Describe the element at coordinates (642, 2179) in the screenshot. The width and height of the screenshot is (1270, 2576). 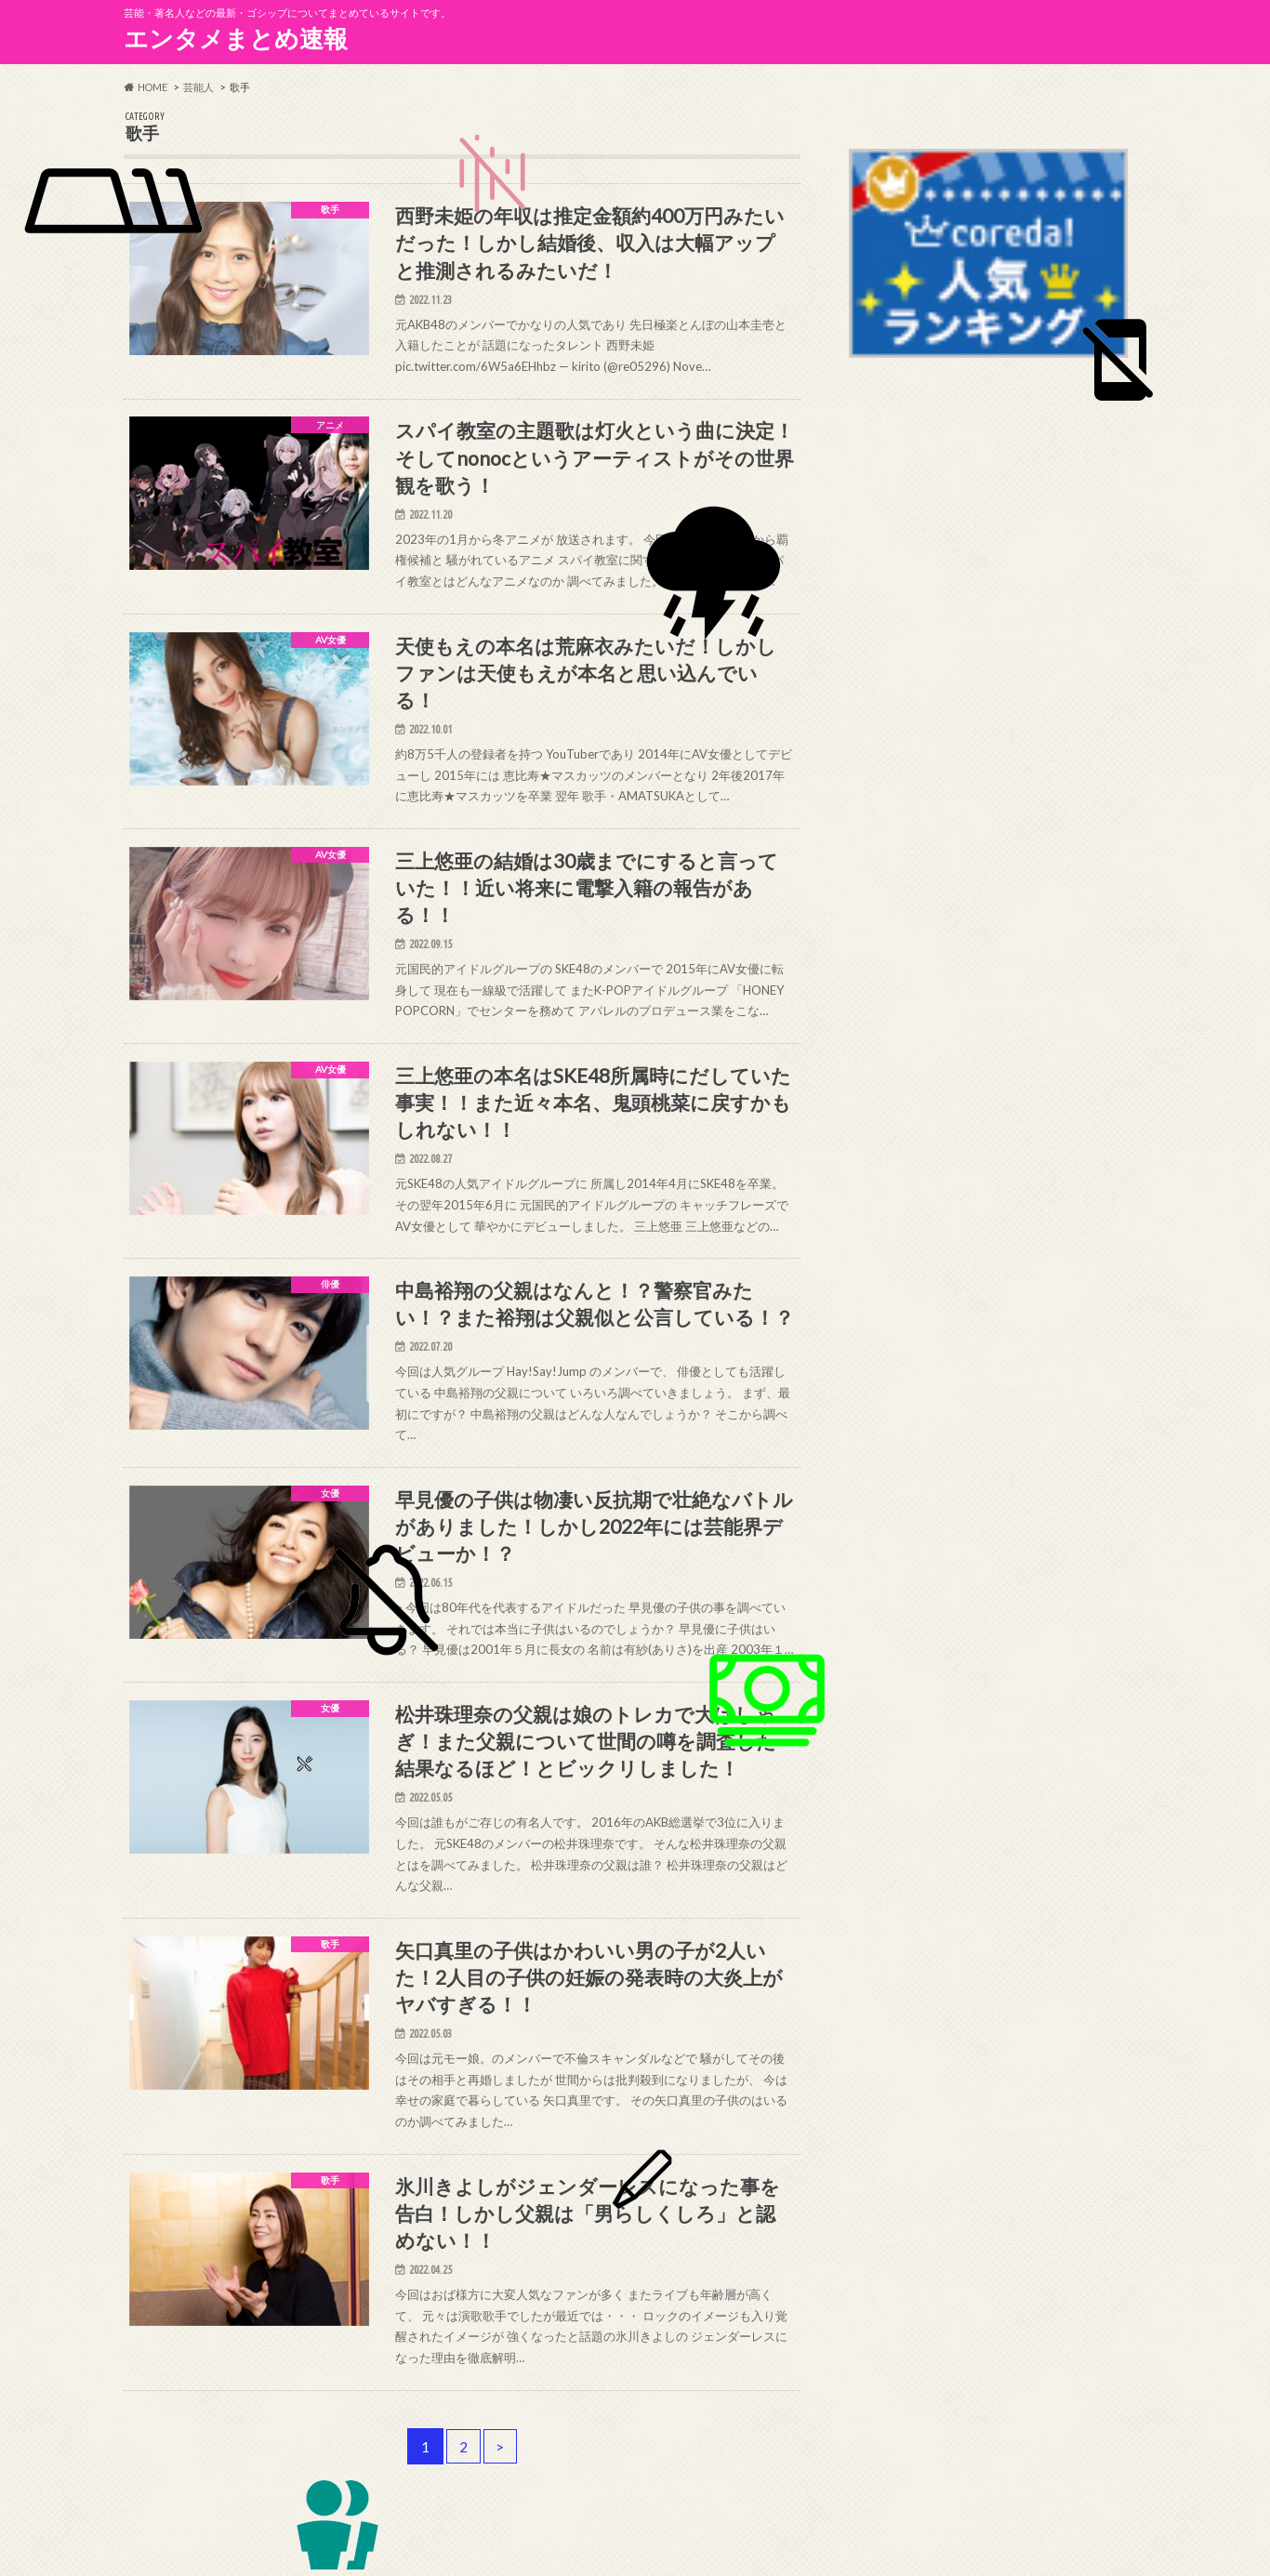
I see `edit this item` at that location.